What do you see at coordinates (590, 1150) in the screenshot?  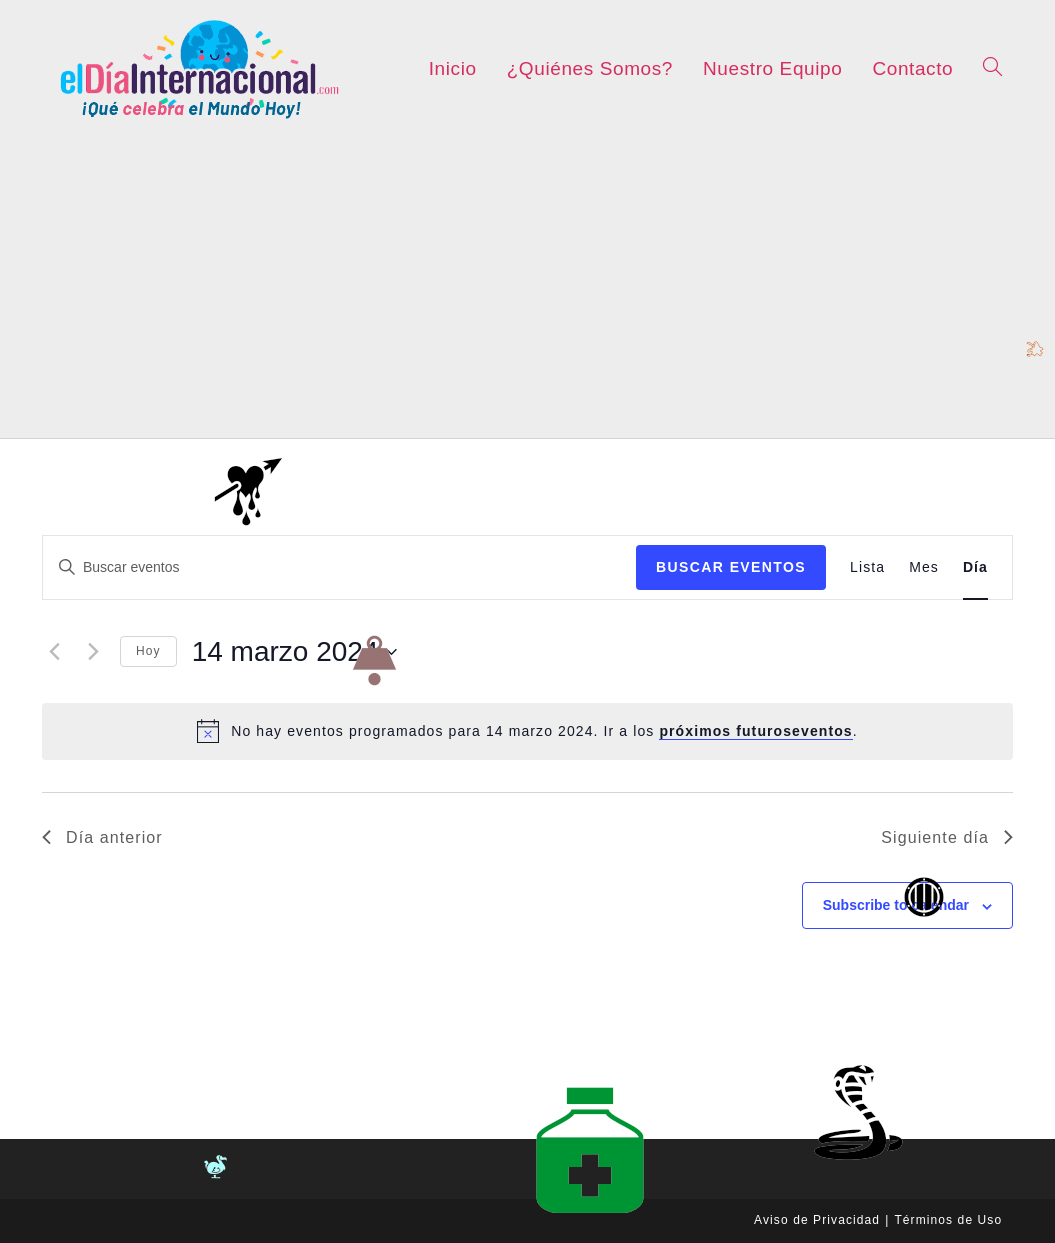 I see `access health or healing items` at bounding box center [590, 1150].